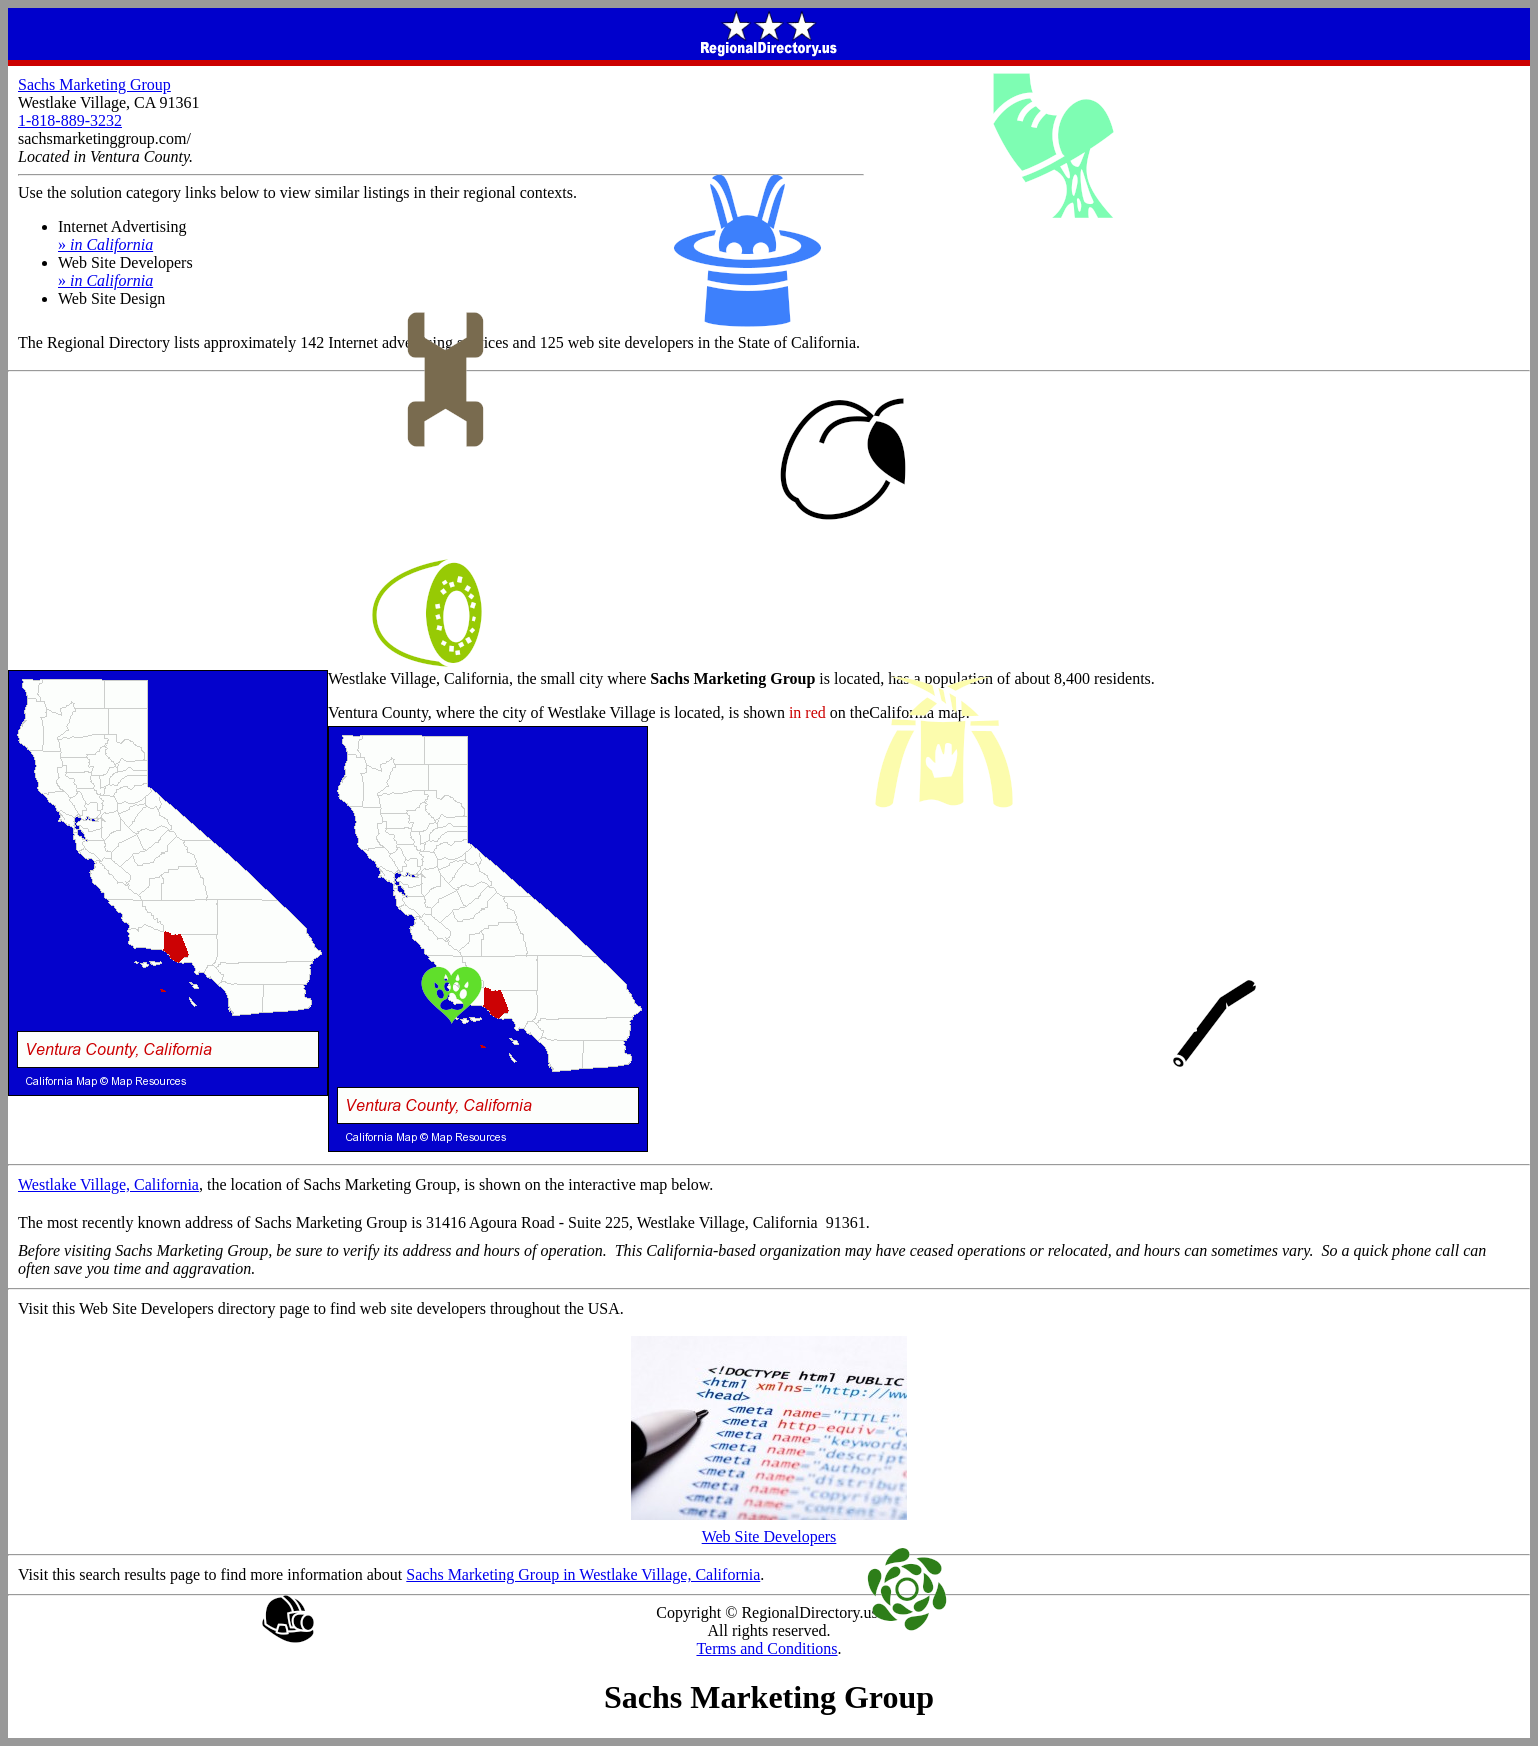 This screenshot has height=1746, width=1538. I want to click on represents a fruit or produce category, so click(843, 459).